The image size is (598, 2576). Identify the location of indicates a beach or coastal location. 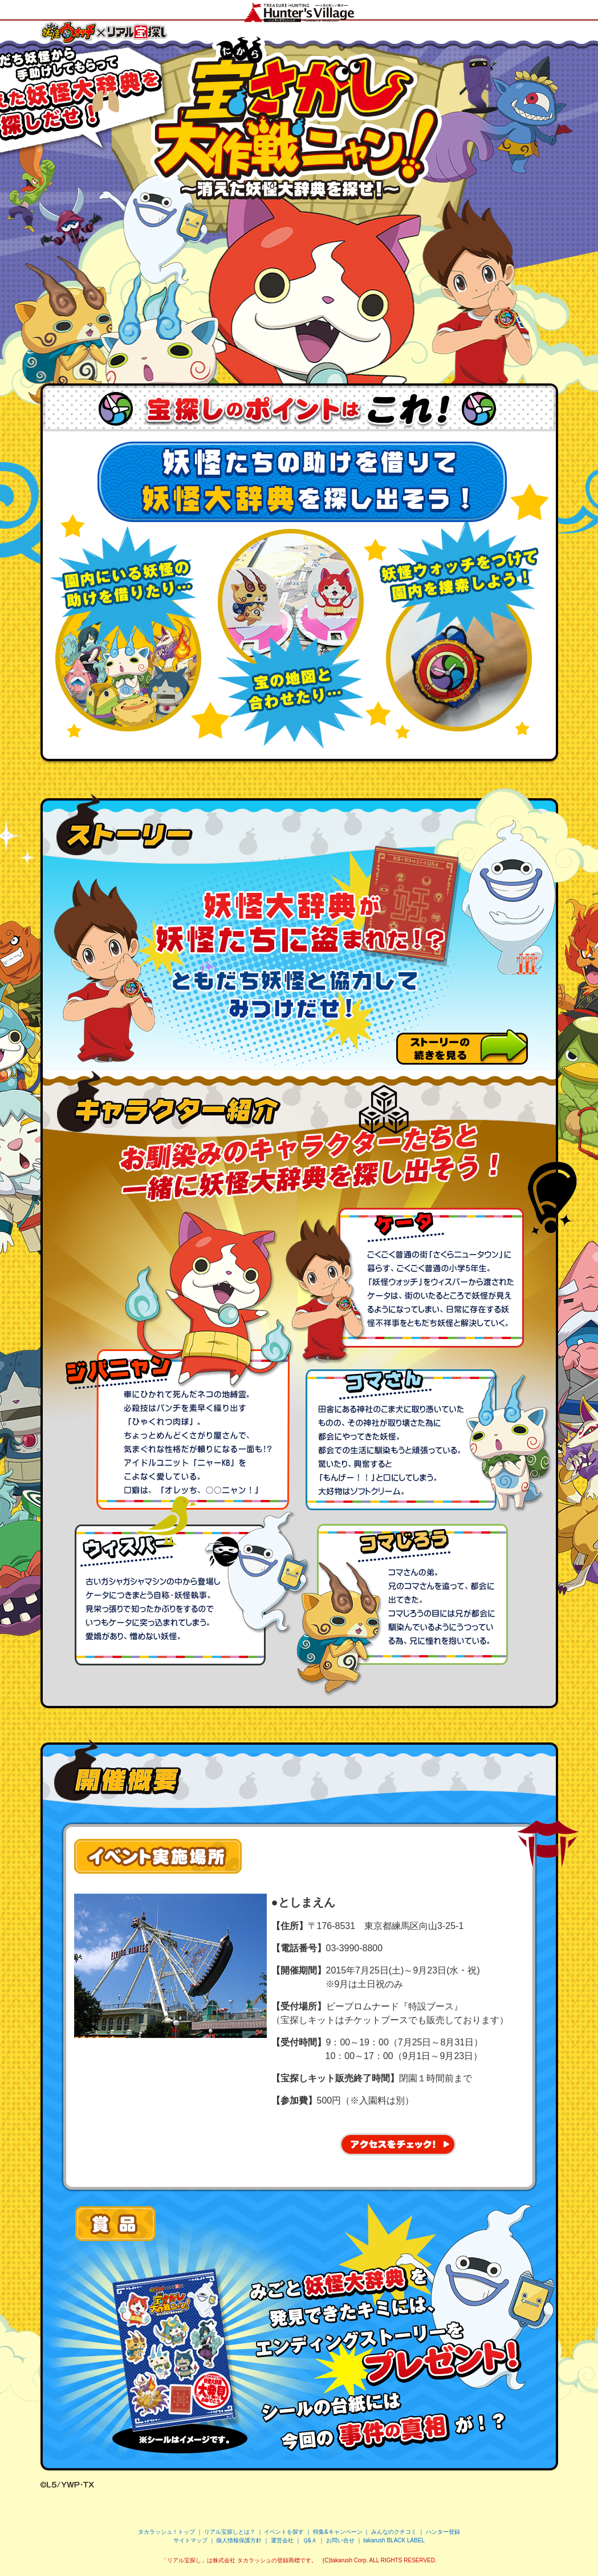
(165, 1520).